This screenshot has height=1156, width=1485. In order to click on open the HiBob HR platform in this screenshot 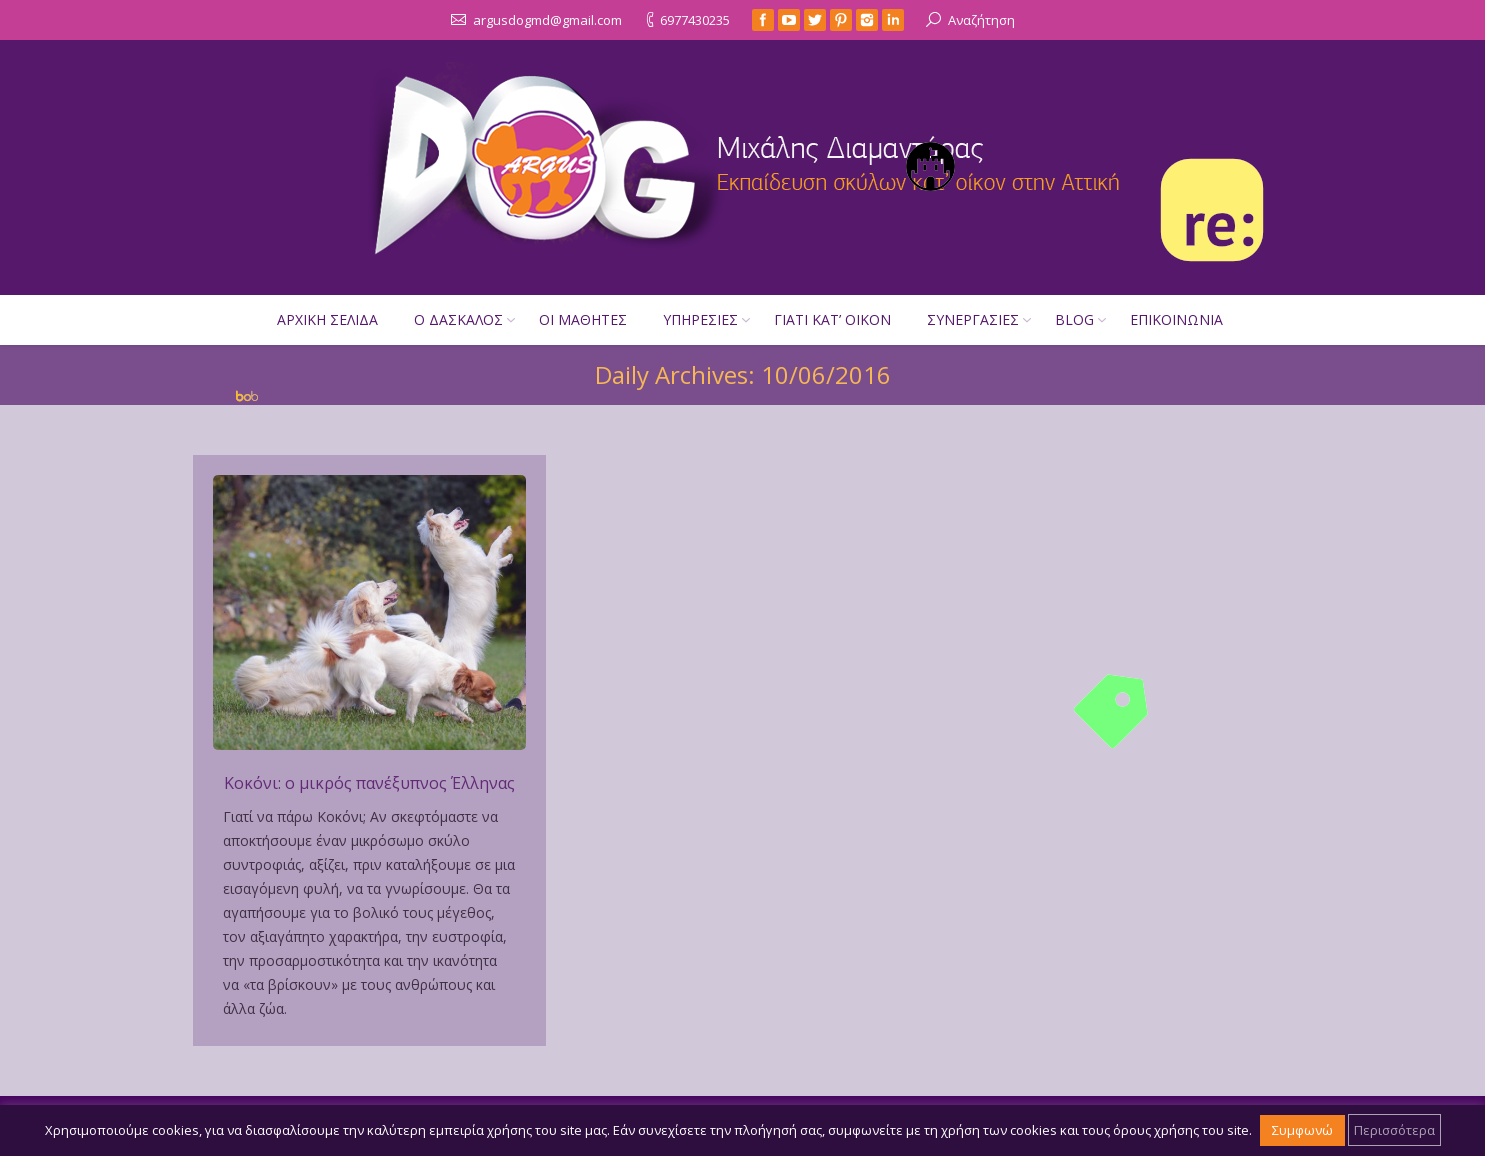, I will do `click(247, 396)`.